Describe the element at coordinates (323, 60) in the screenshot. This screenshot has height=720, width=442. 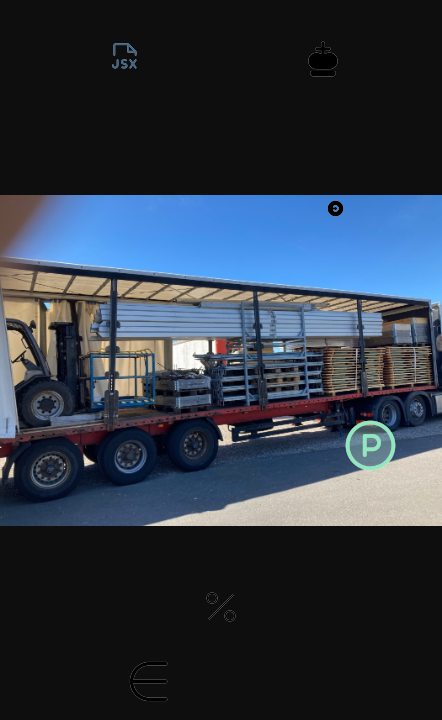
I see `chess king piece indicator` at that location.